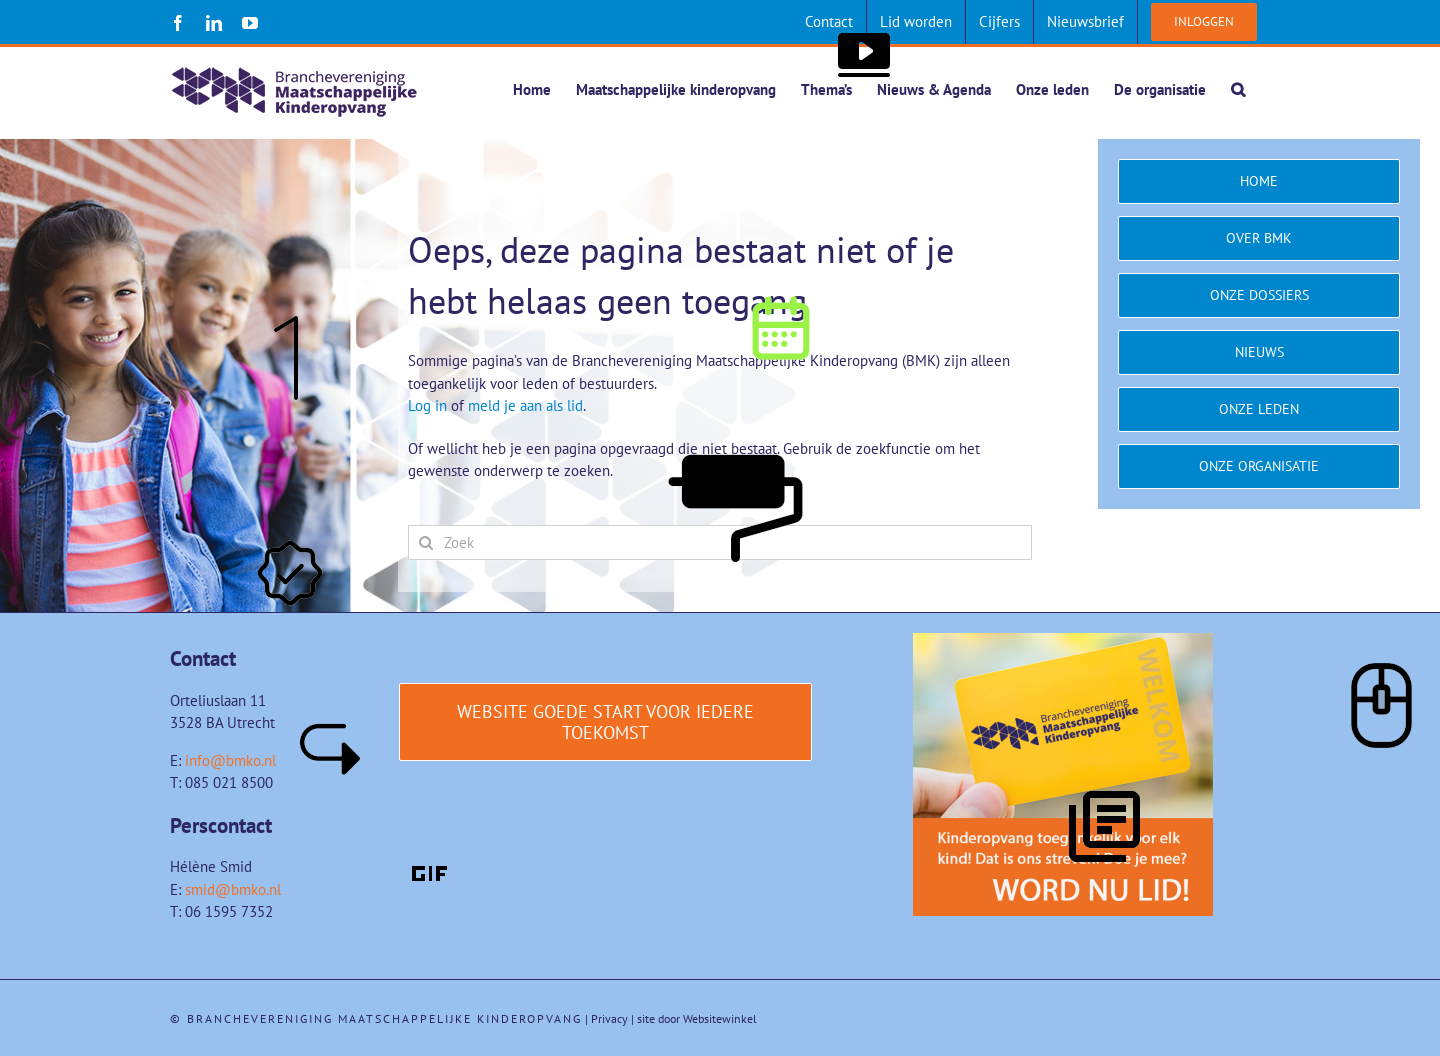 The height and width of the screenshot is (1056, 1440). Describe the element at coordinates (1381, 705) in the screenshot. I see `indicates middle mouse button click action` at that location.